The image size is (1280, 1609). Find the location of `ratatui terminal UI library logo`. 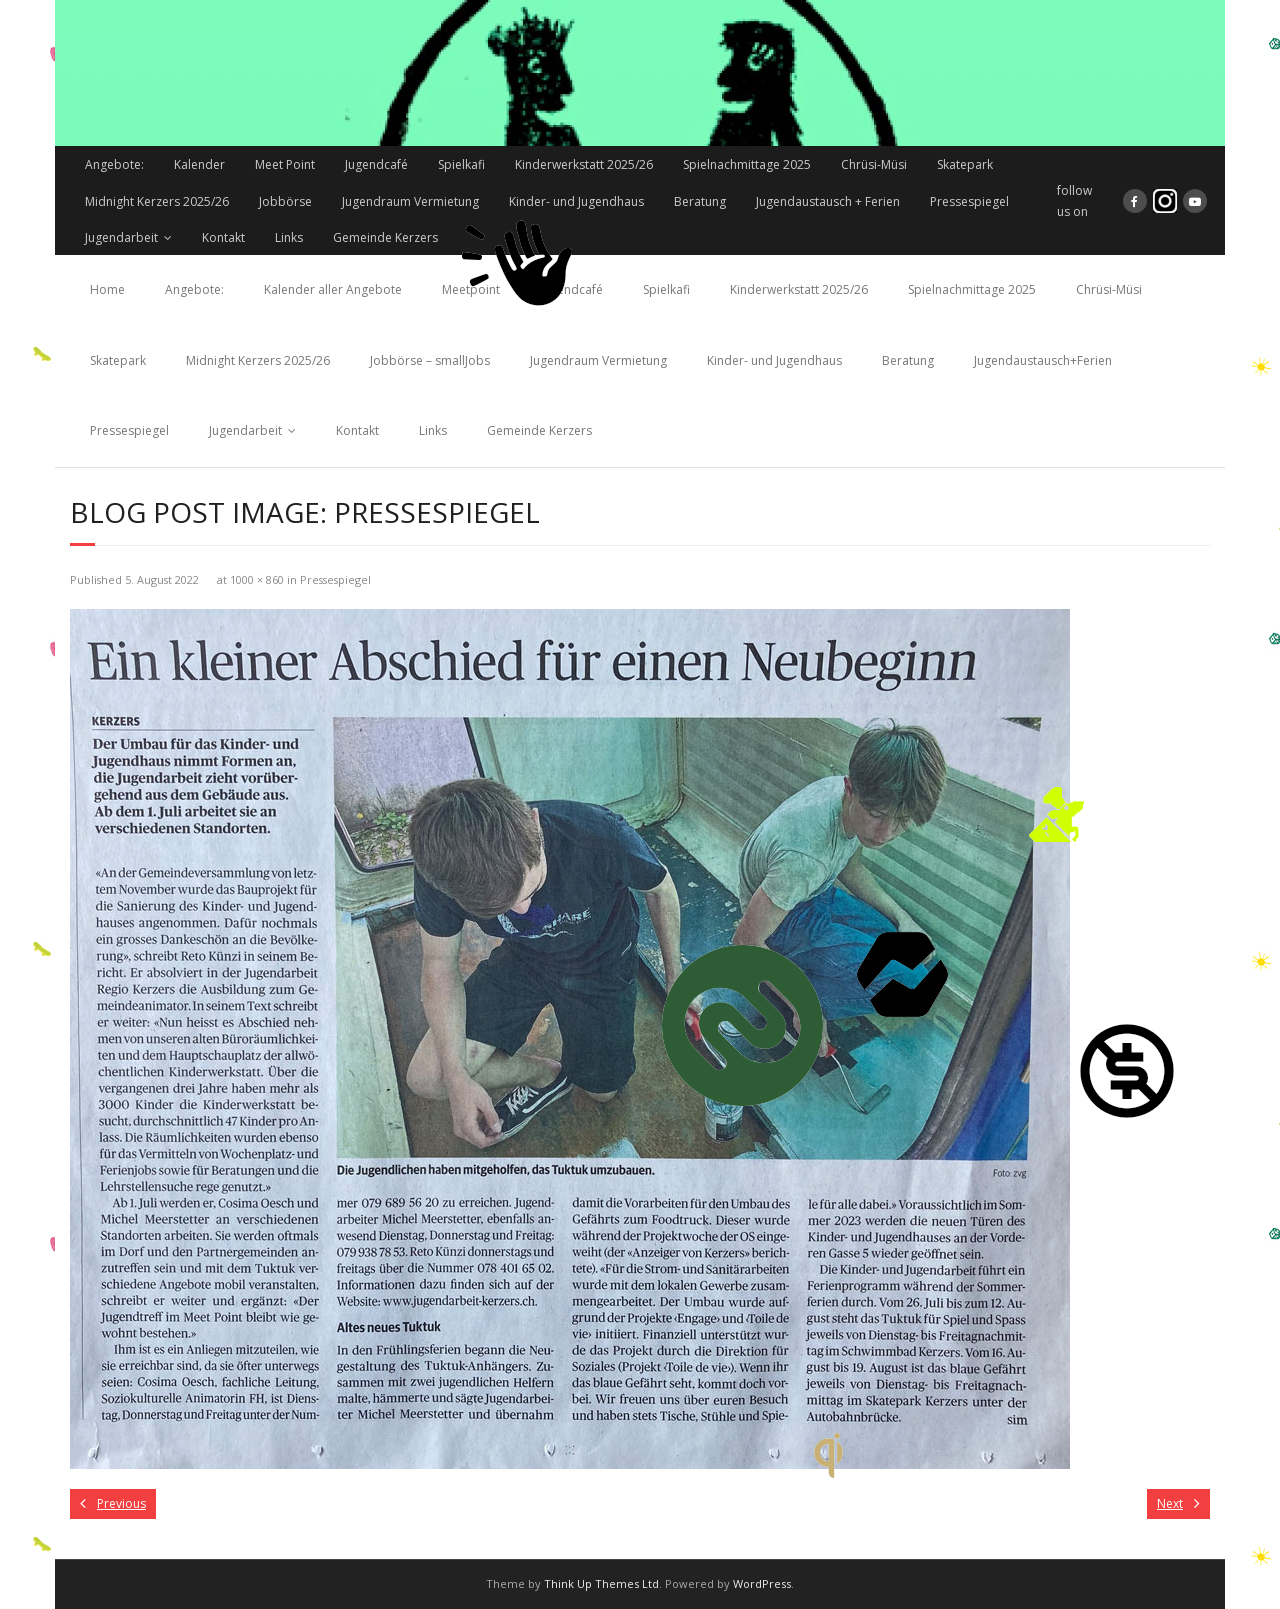

ratatui terminal UI library logo is located at coordinates (1056, 814).